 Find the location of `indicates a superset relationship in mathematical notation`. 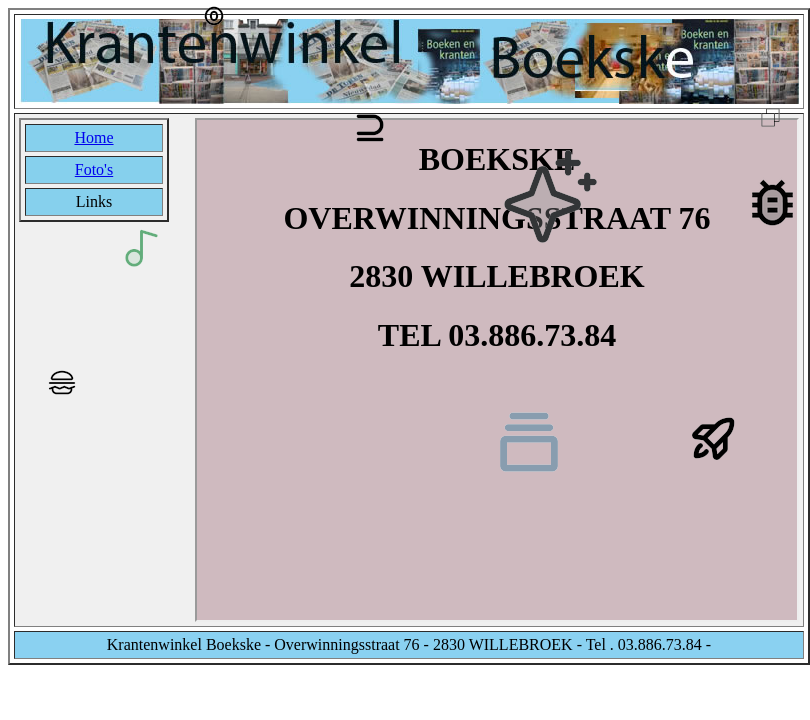

indicates a superset relationship in mathematical notation is located at coordinates (369, 128).